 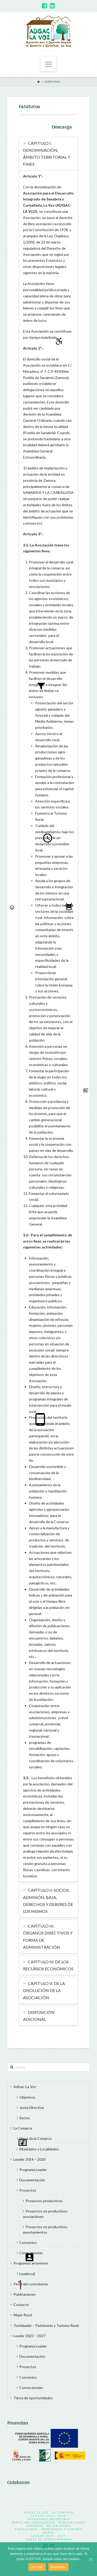 I want to click on indicates dairy or farm-related content, so click(x=69, y=906).